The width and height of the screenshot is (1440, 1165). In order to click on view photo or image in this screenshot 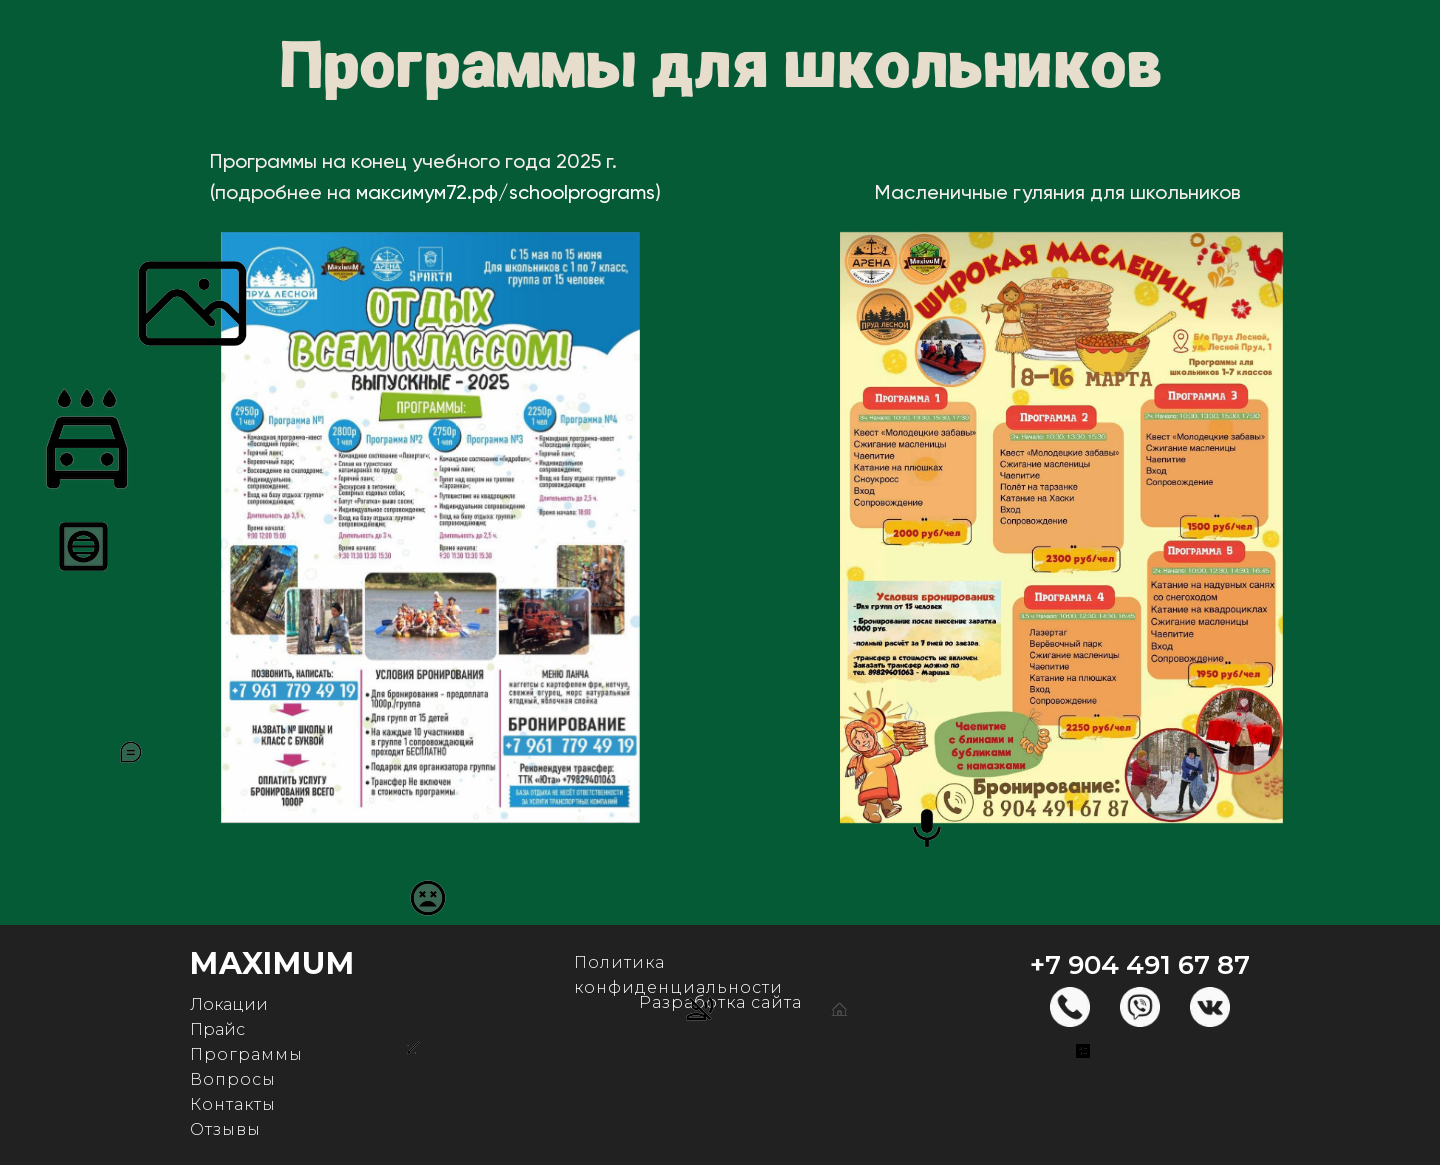, I will do `click(192, 303)`.